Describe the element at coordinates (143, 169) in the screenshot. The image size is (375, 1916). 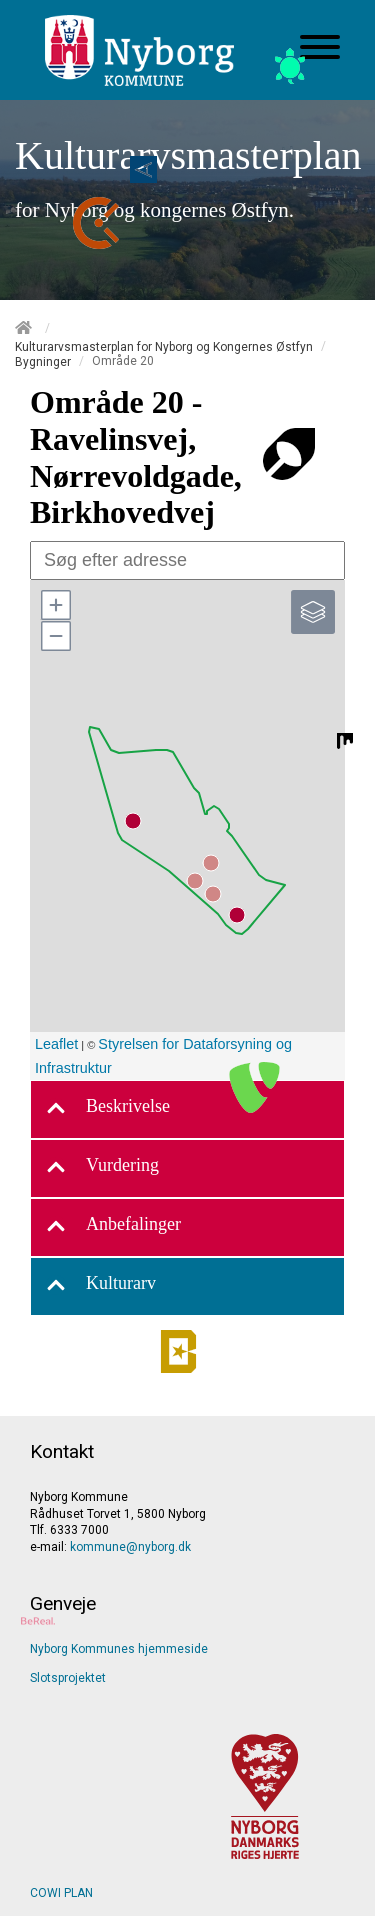
I see `aerospike database logo` at that location.